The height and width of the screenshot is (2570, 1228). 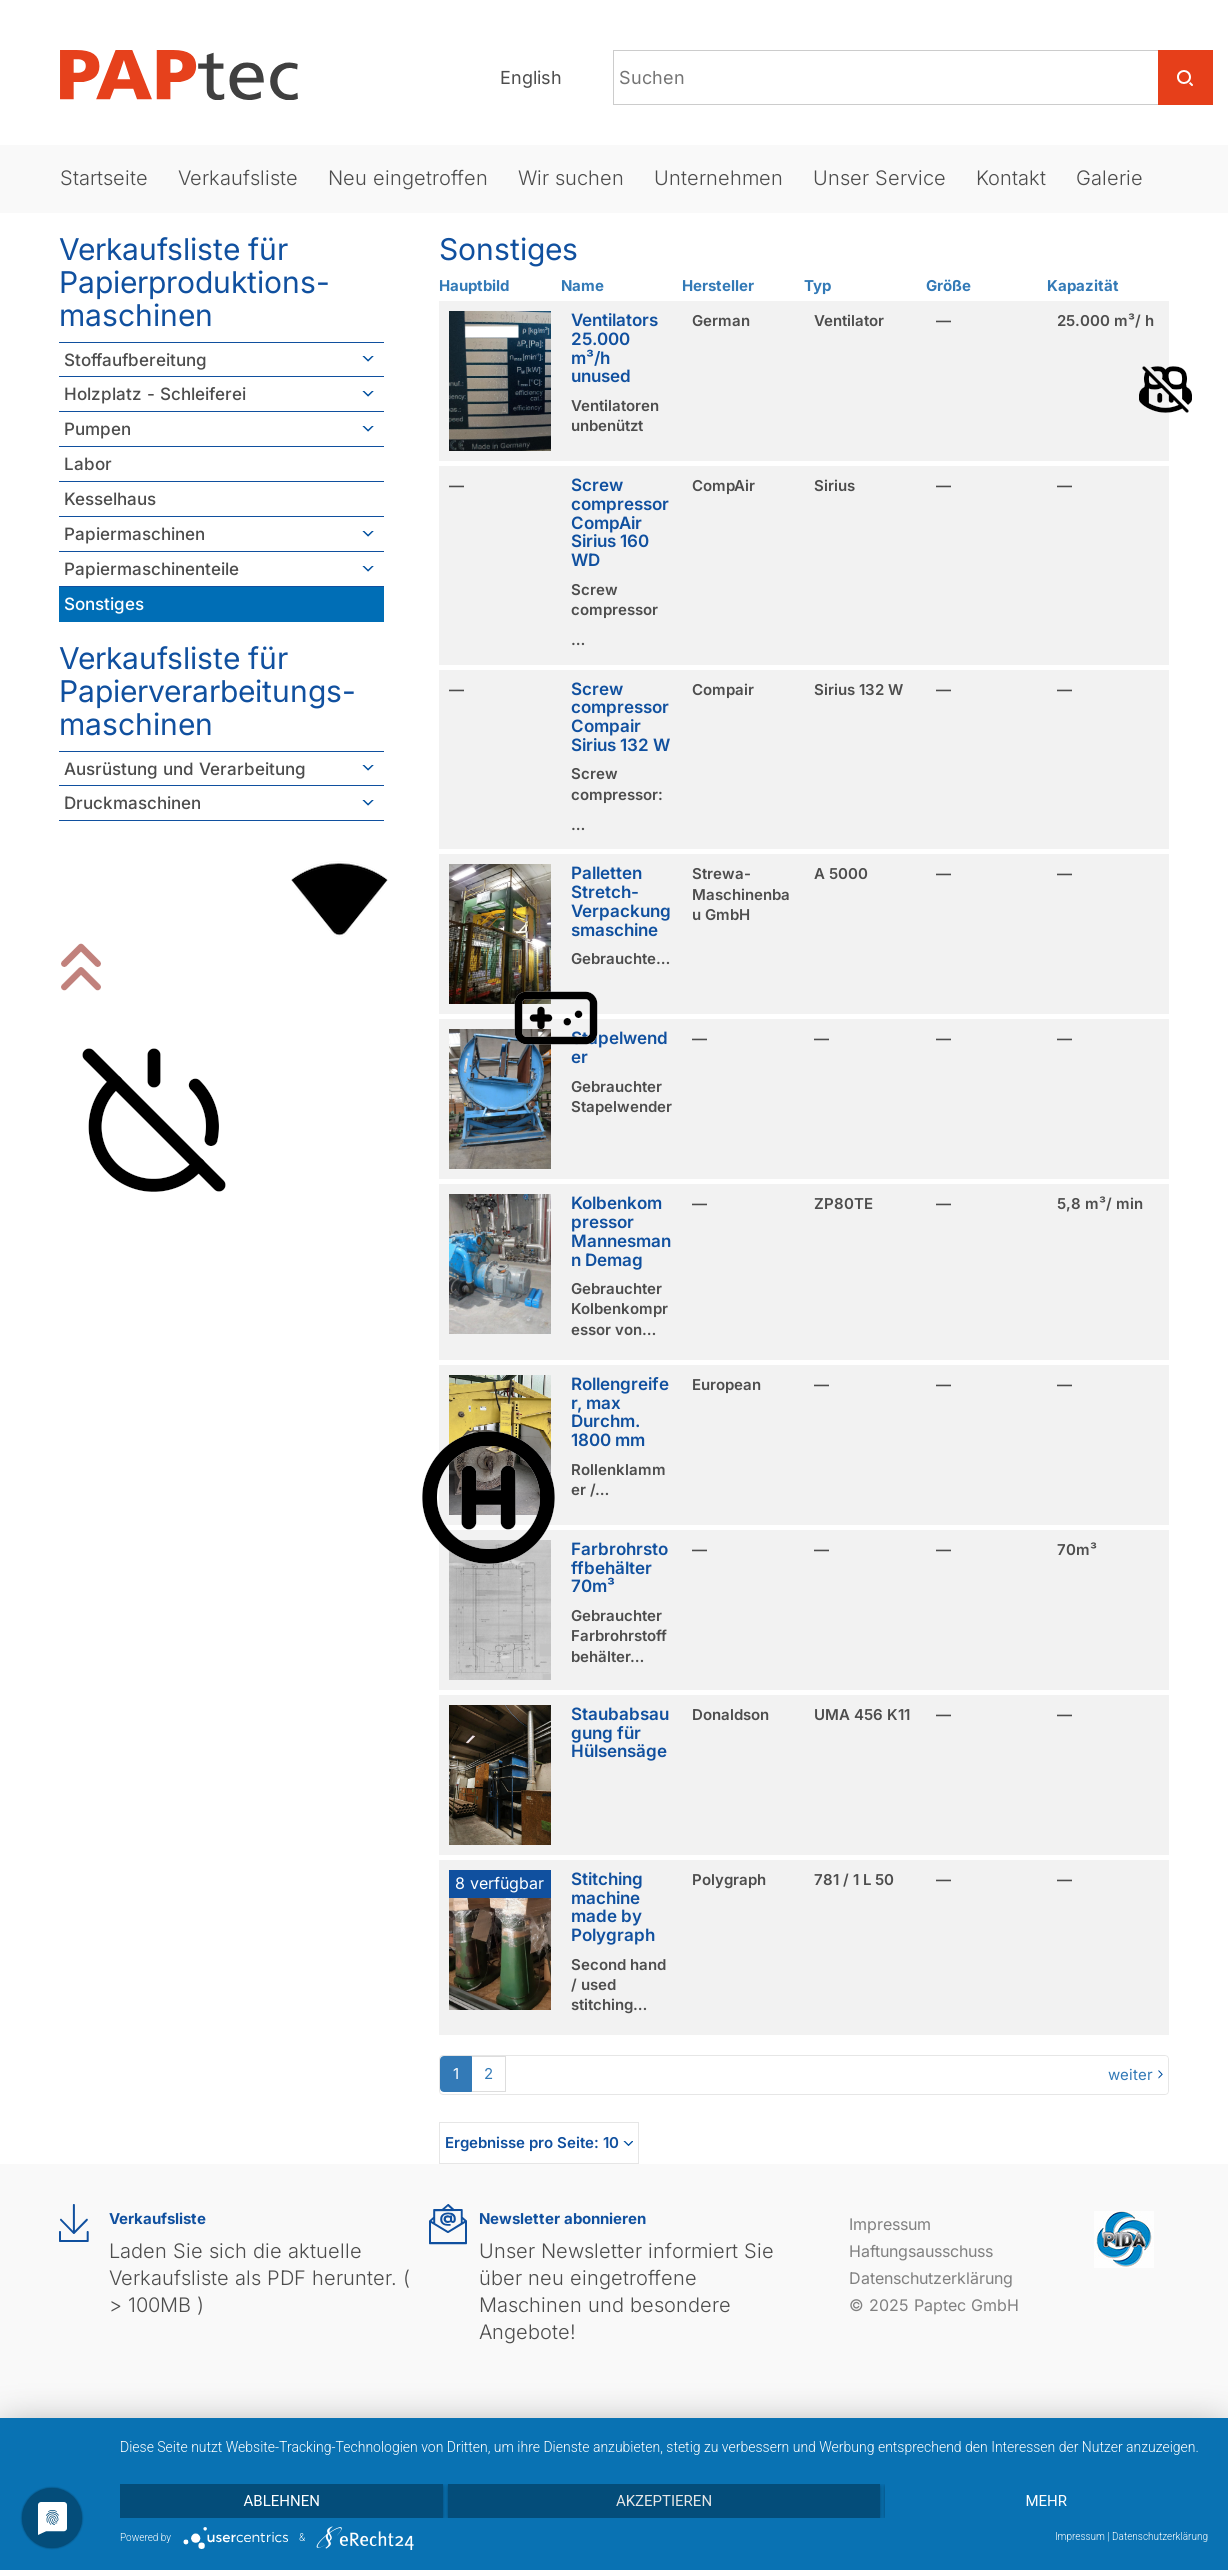 I want to click on indicates full wifi signal strength, so click(x=339, y=900).